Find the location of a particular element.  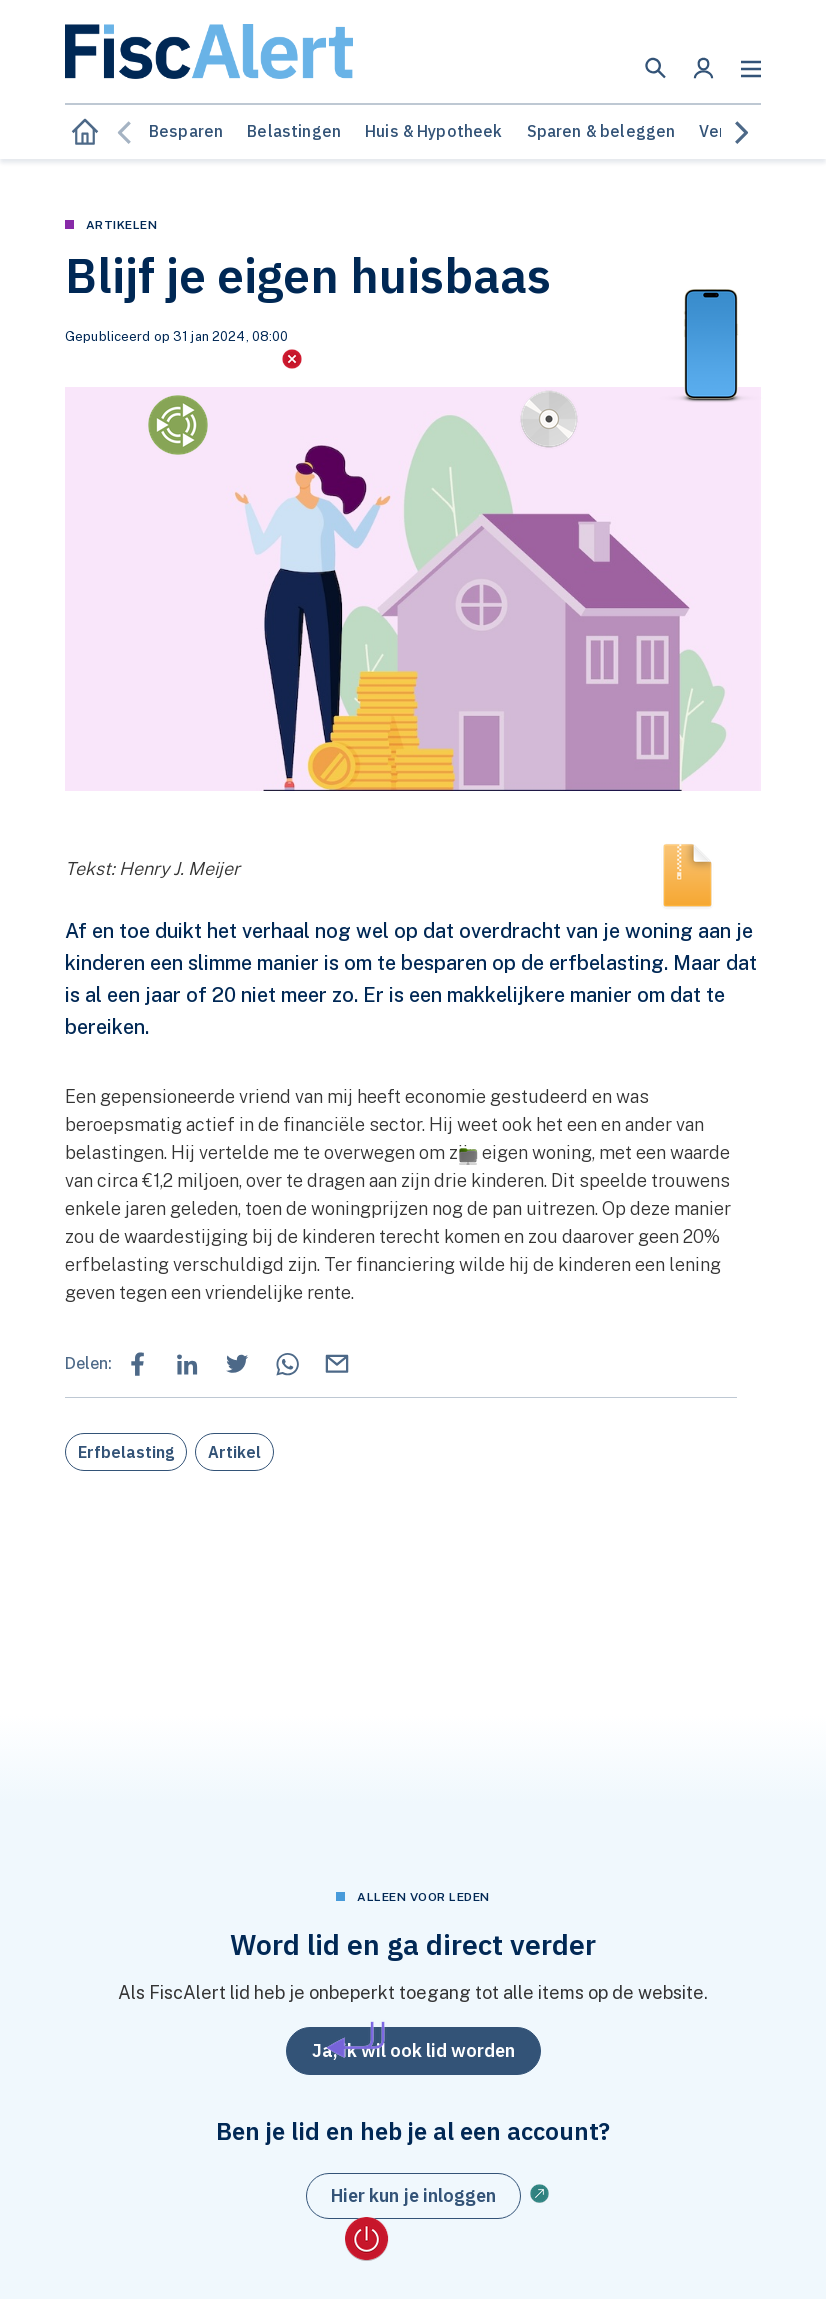

access a remote or network folder is located at coordinates (468, 1156).